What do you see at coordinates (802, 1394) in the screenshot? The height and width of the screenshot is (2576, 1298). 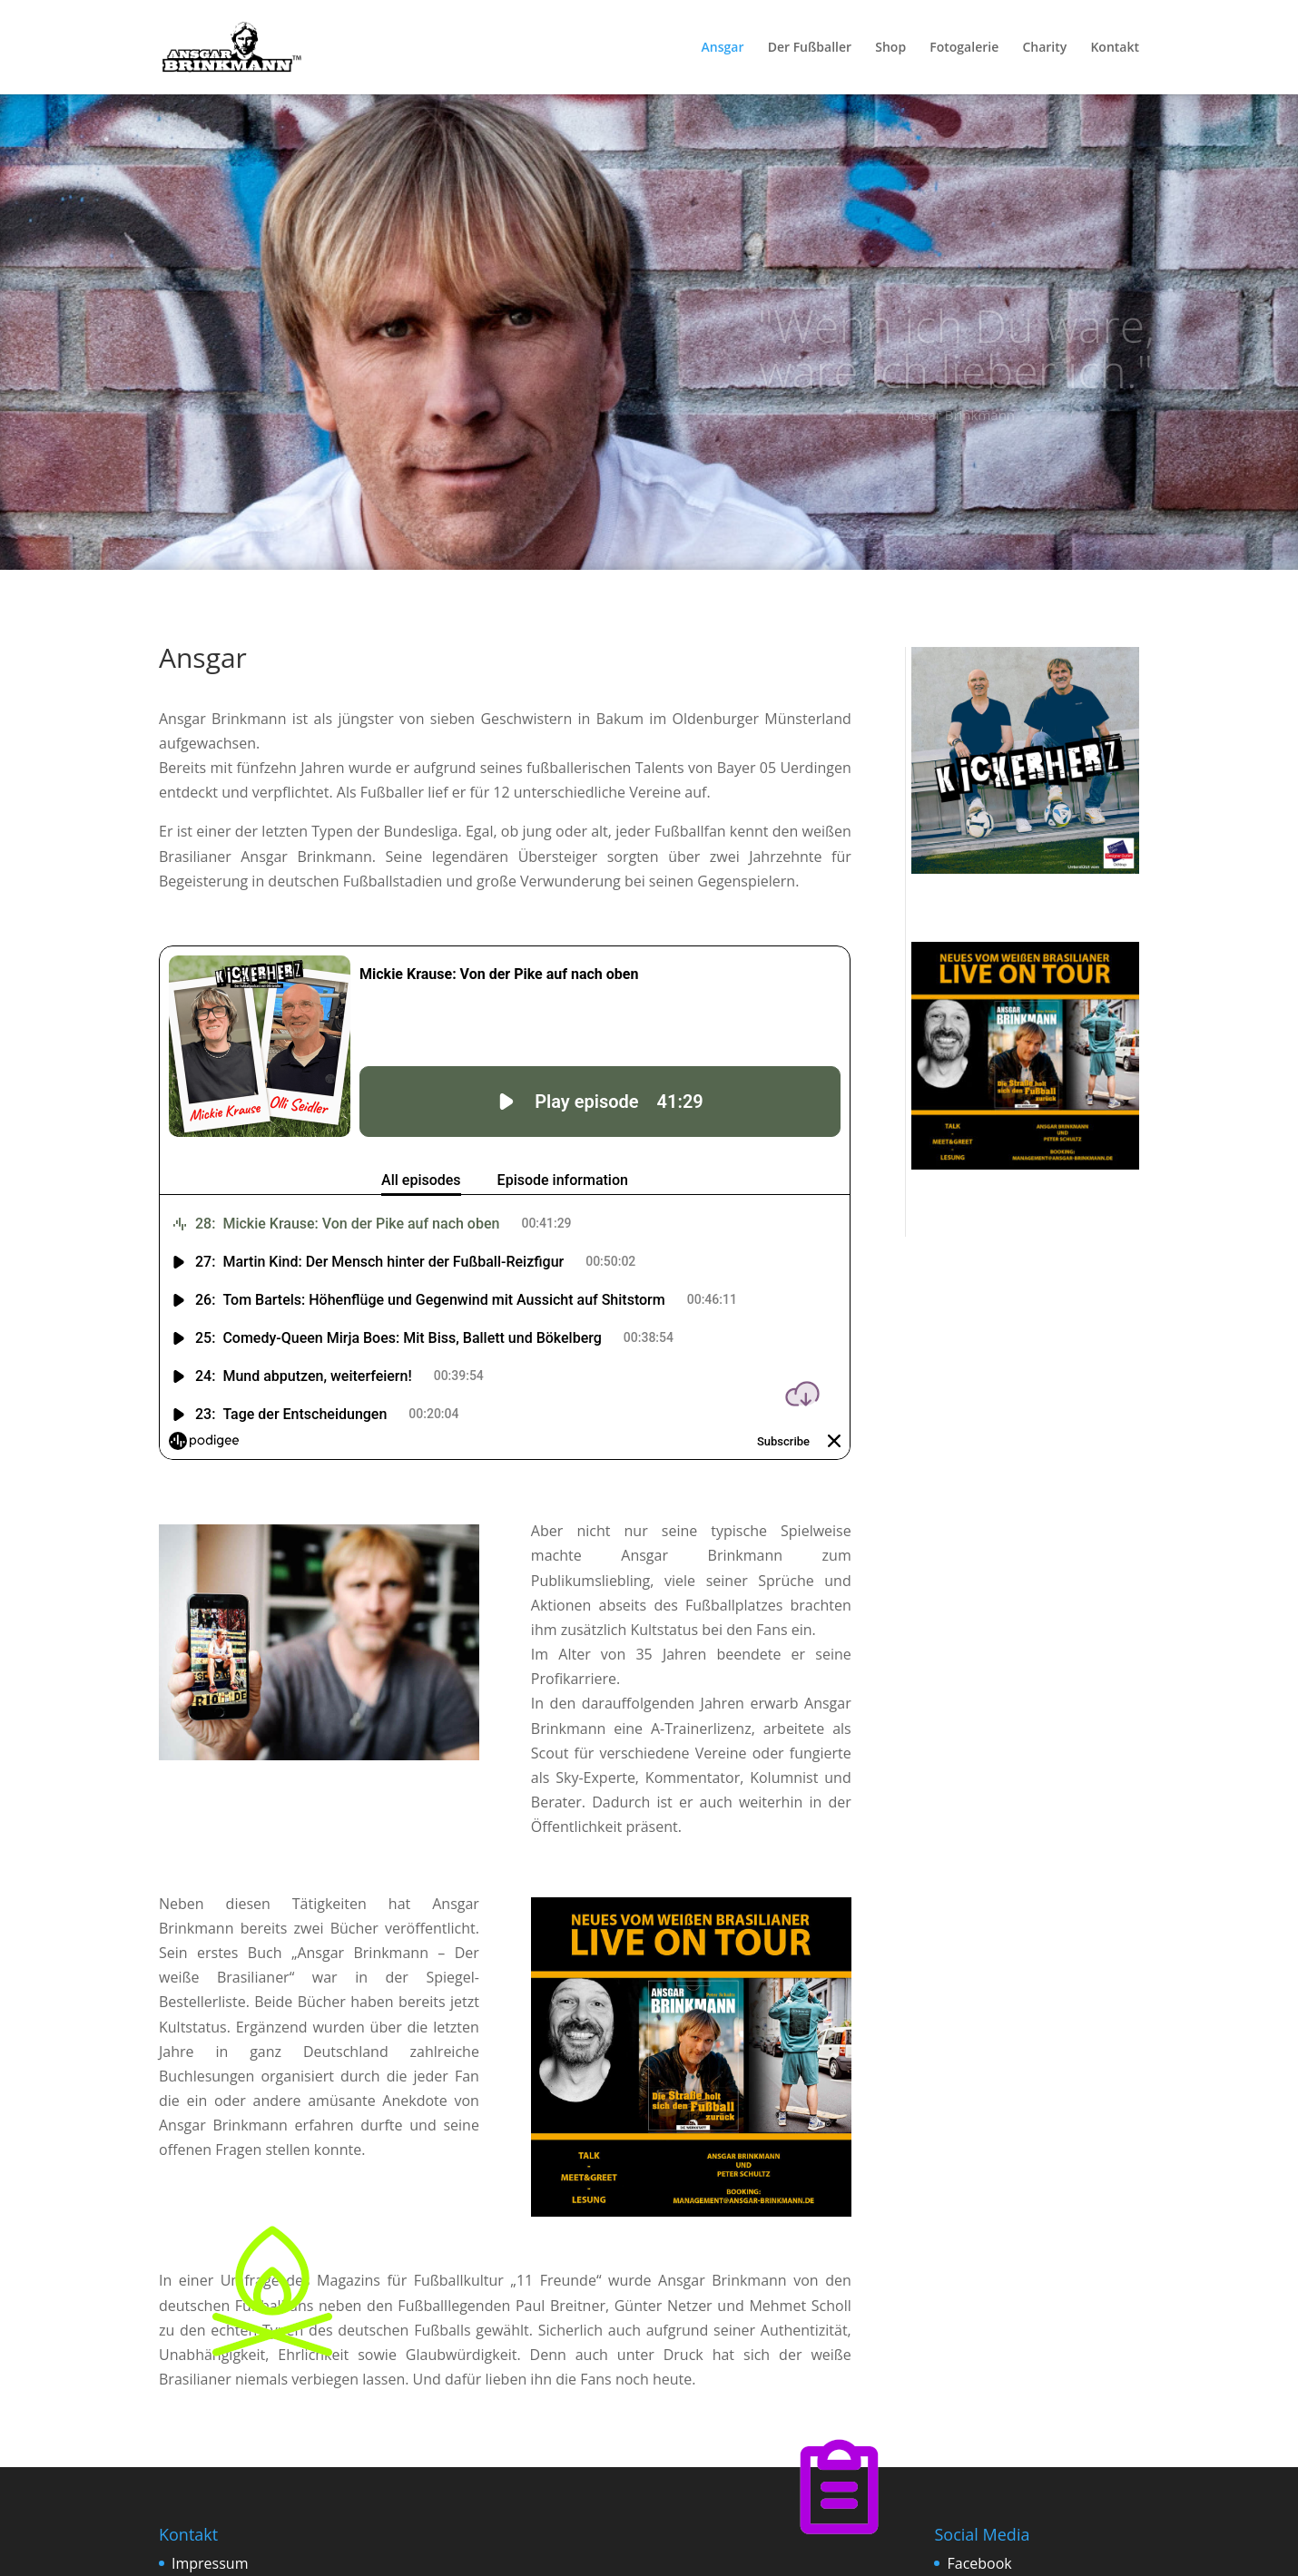 I see `download file from cloud storage` at bounding box center [802, 1394].